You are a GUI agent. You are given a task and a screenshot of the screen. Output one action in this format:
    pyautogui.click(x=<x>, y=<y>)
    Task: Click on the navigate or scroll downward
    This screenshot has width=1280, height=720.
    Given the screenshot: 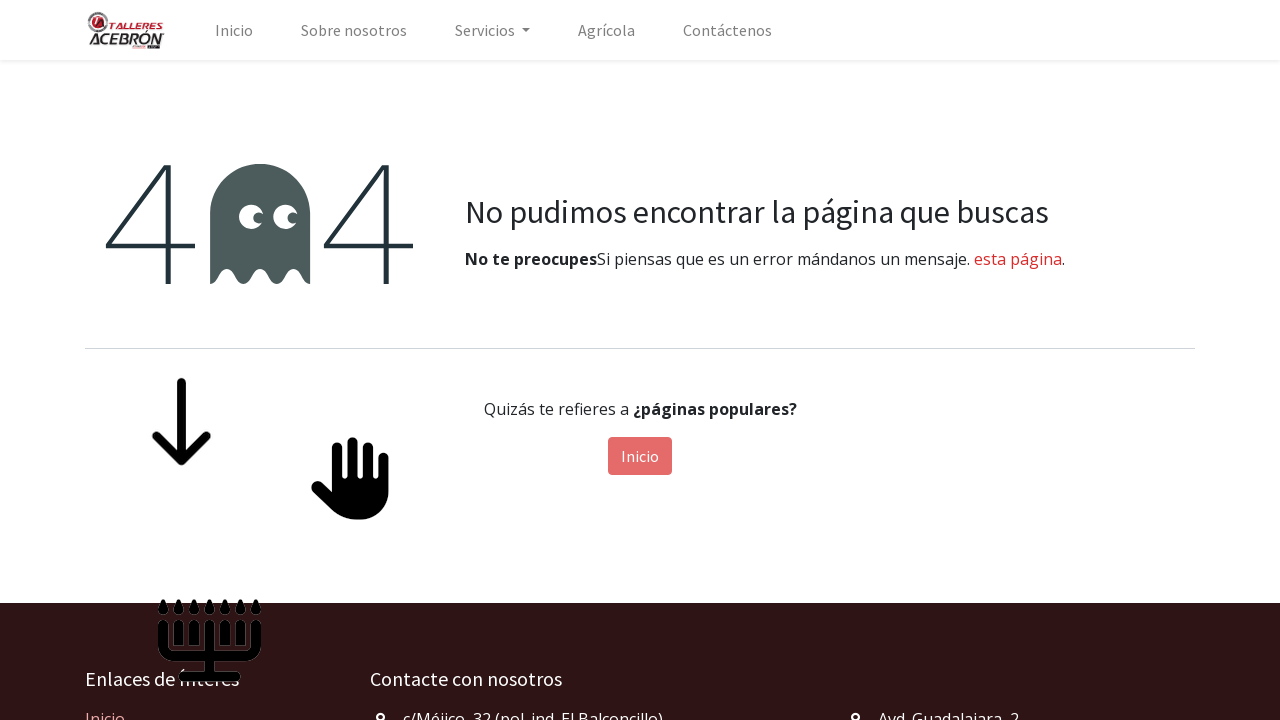 What is the action you would take?
    pyautogui.click(x=181, y=422)
    